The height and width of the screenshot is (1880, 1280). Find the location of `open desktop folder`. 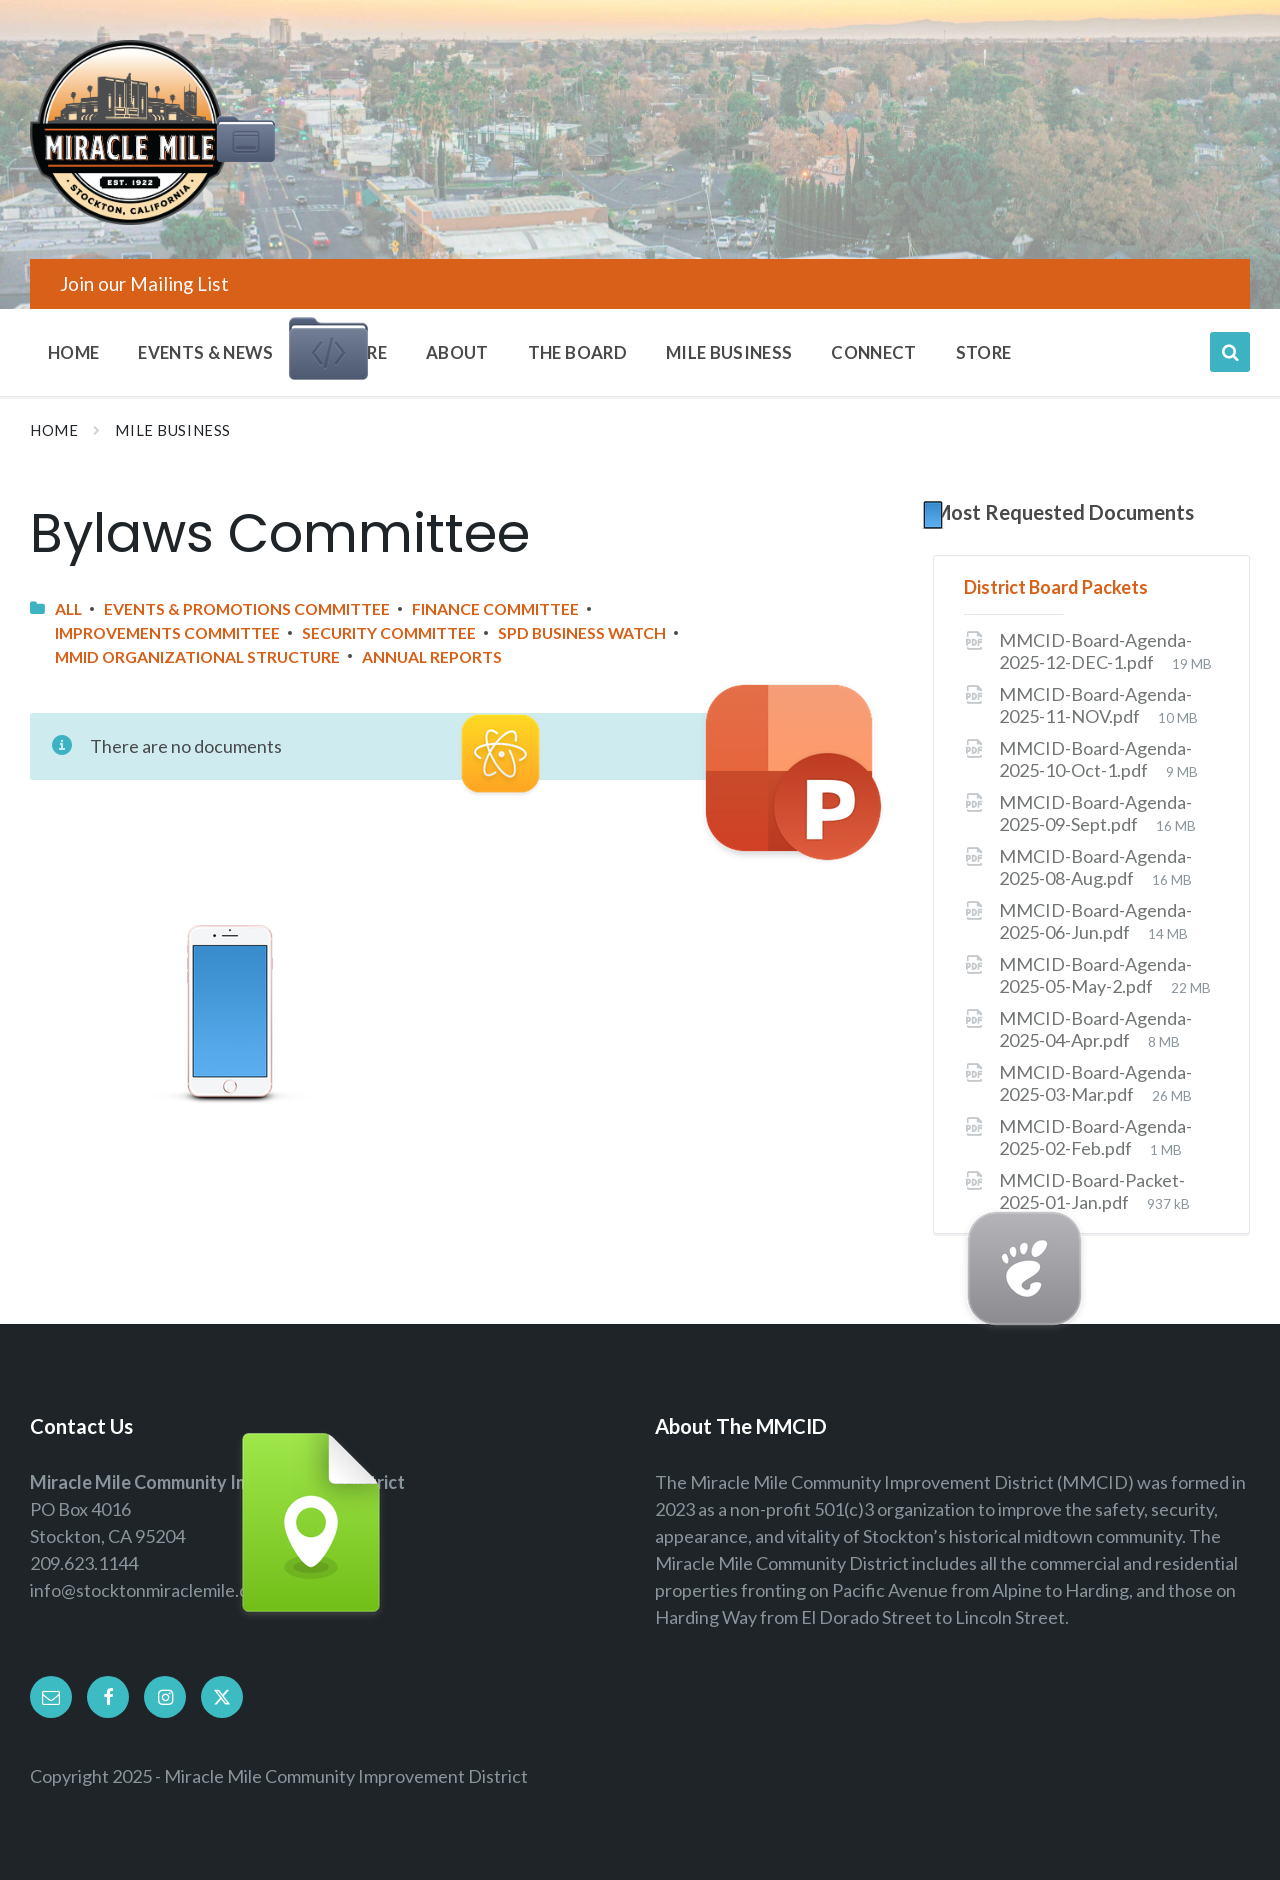

open desktop folder is located at coordinates (246, 139).